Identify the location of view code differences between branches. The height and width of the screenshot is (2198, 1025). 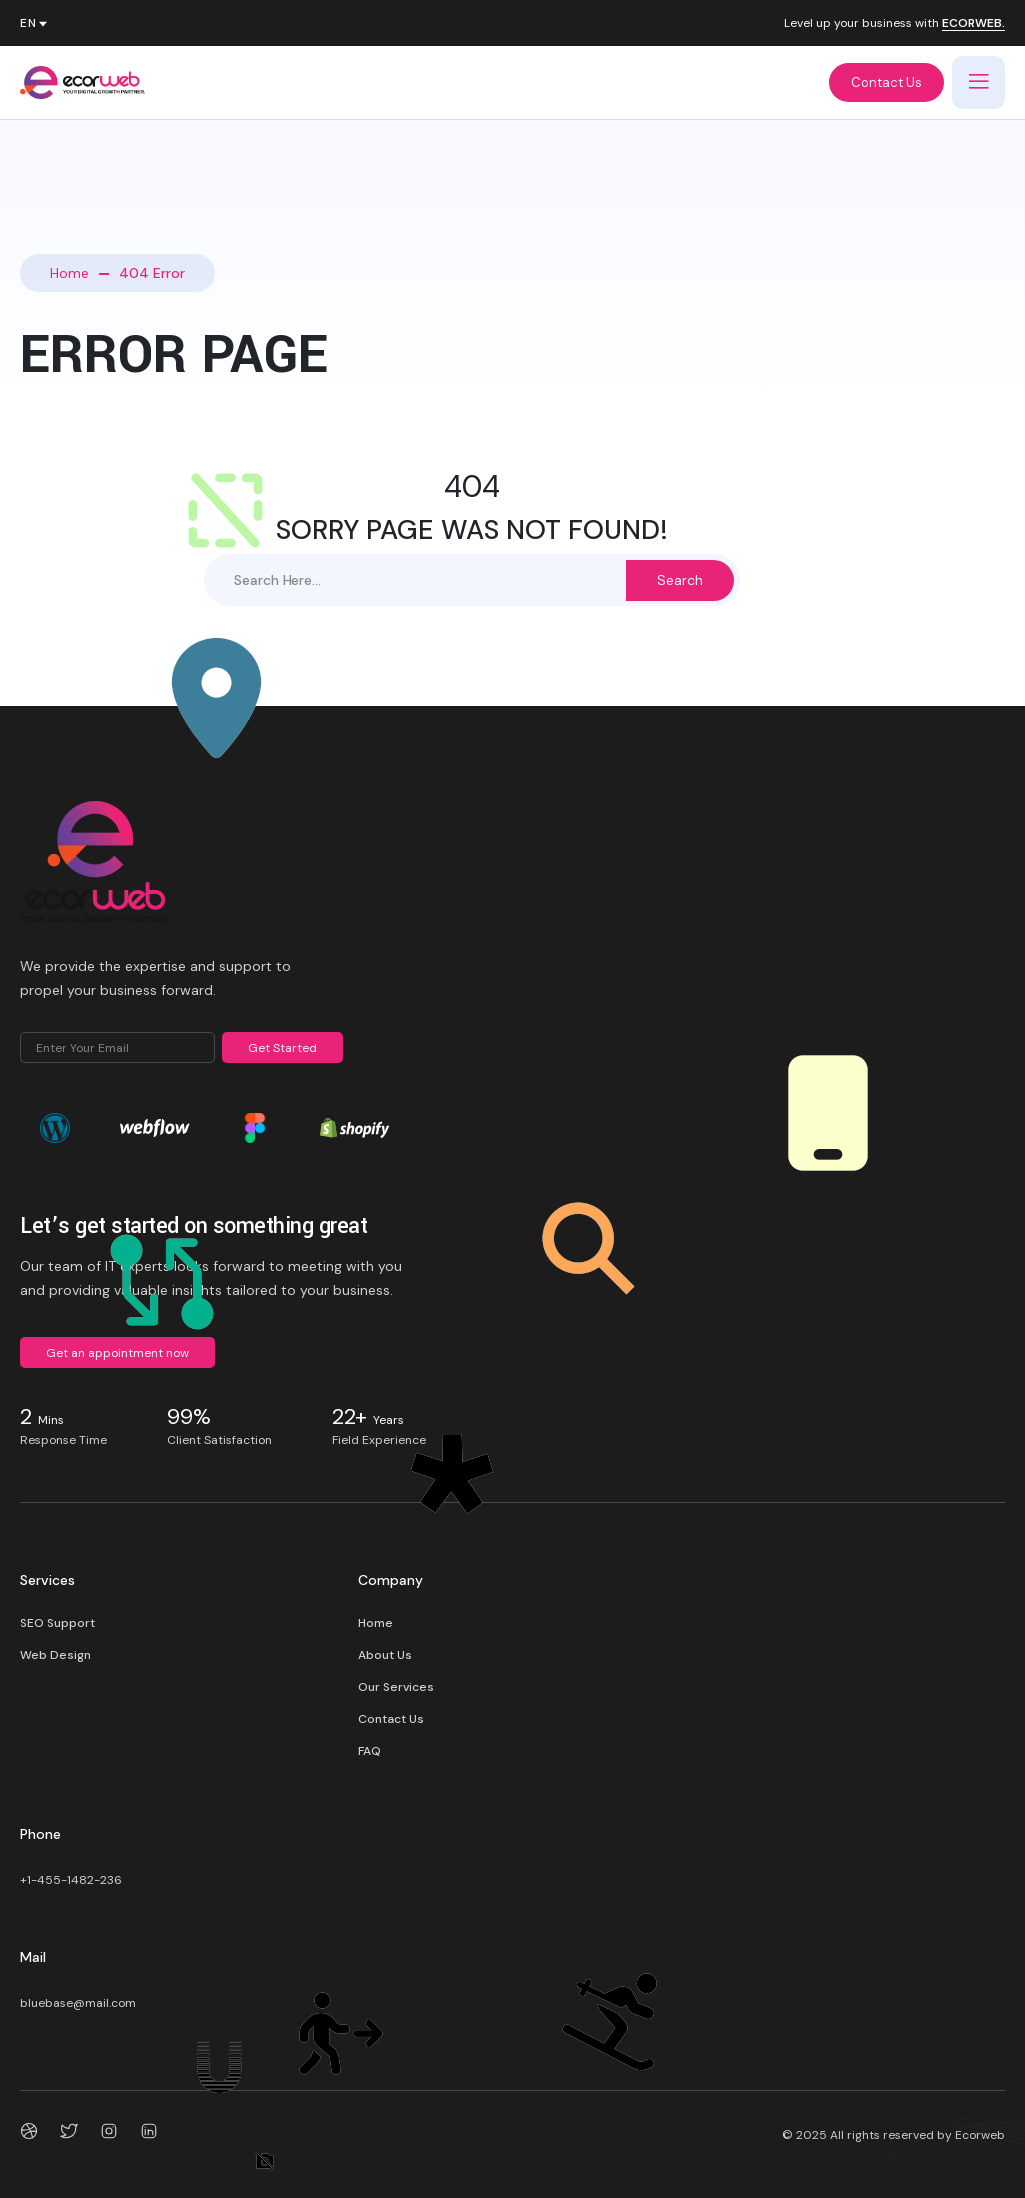
(162, 1282).